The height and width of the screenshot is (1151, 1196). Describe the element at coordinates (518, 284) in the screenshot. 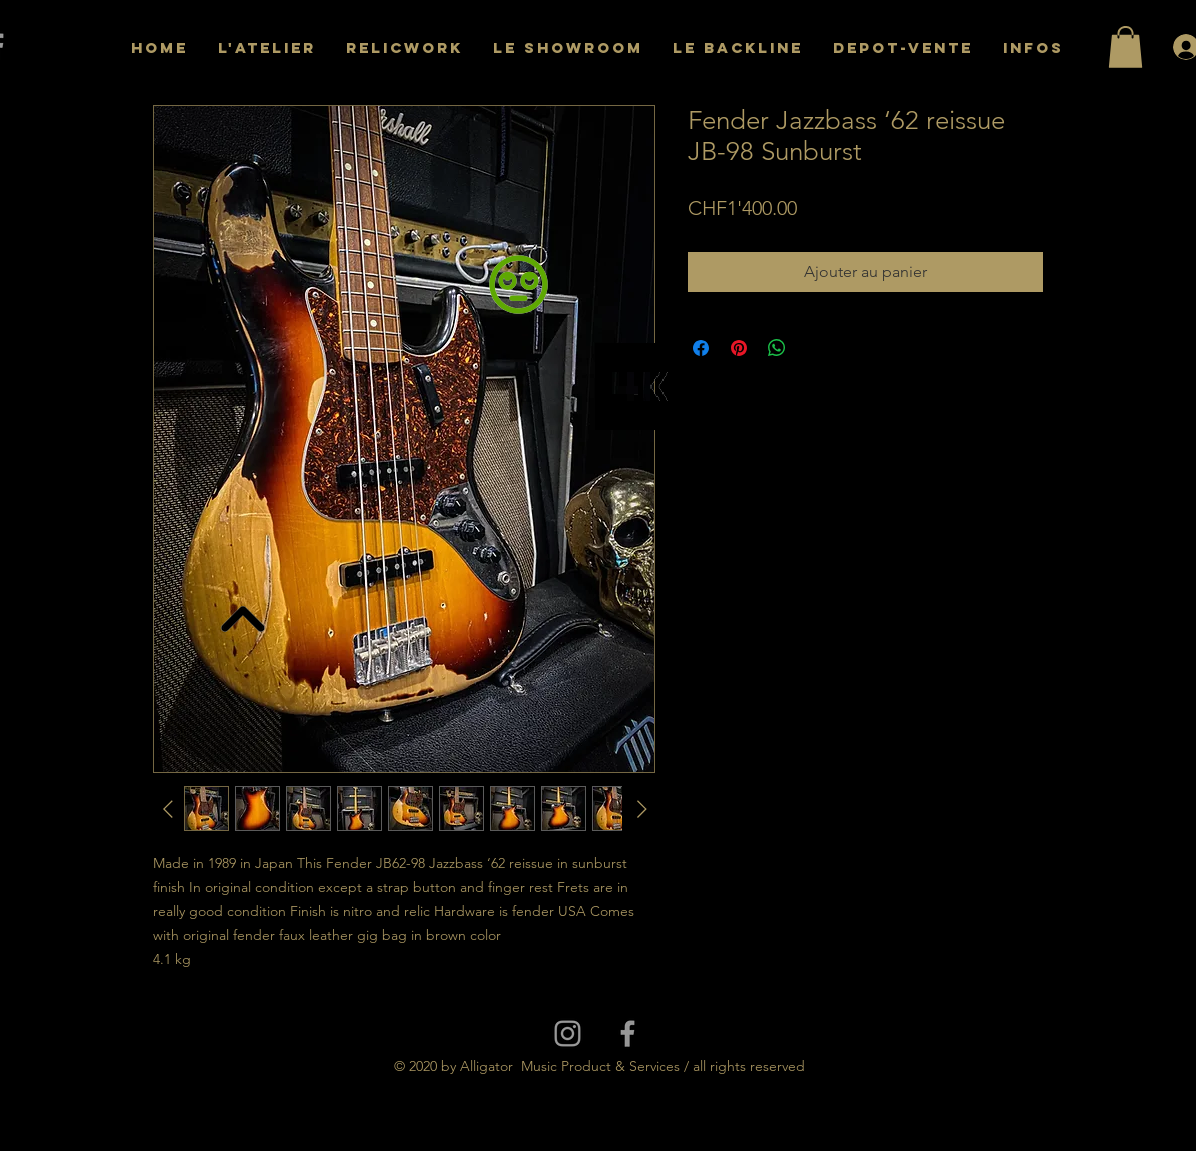

I see `express annoyance or exasperation` at that location.